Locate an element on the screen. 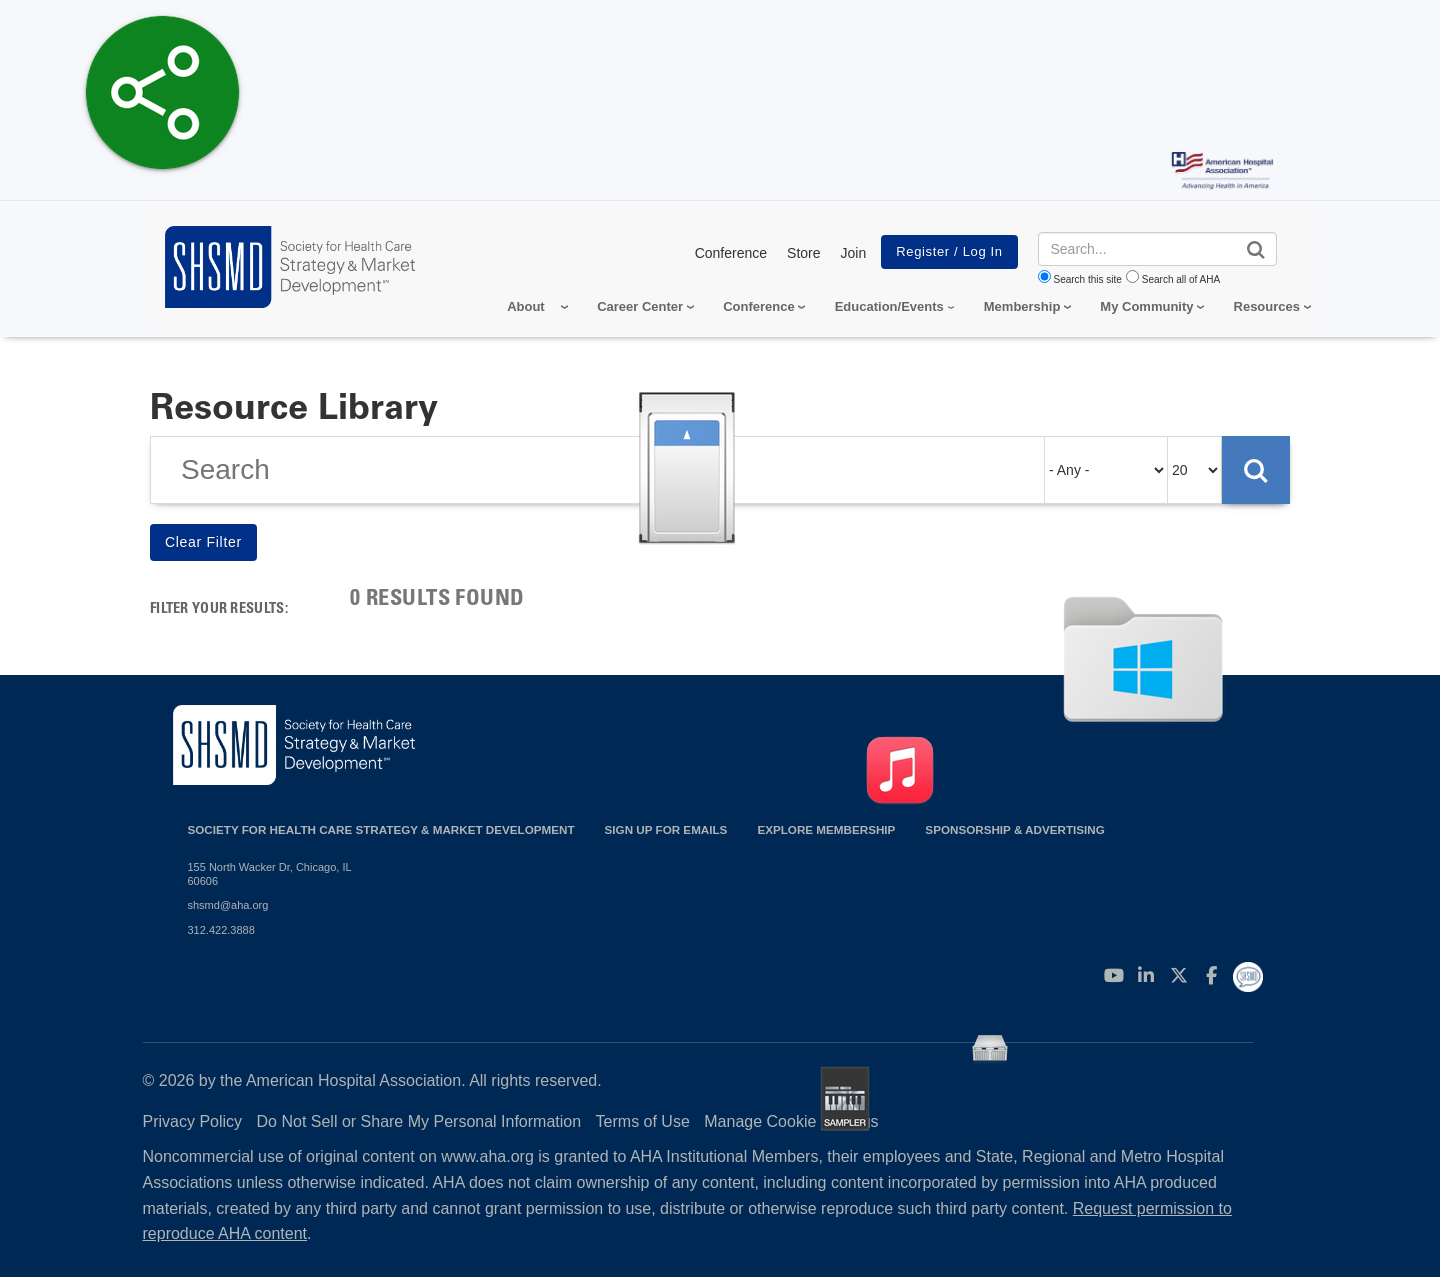  open the EXS24 sampler instrument in GarageBand is located at coordinates (845, 1100).